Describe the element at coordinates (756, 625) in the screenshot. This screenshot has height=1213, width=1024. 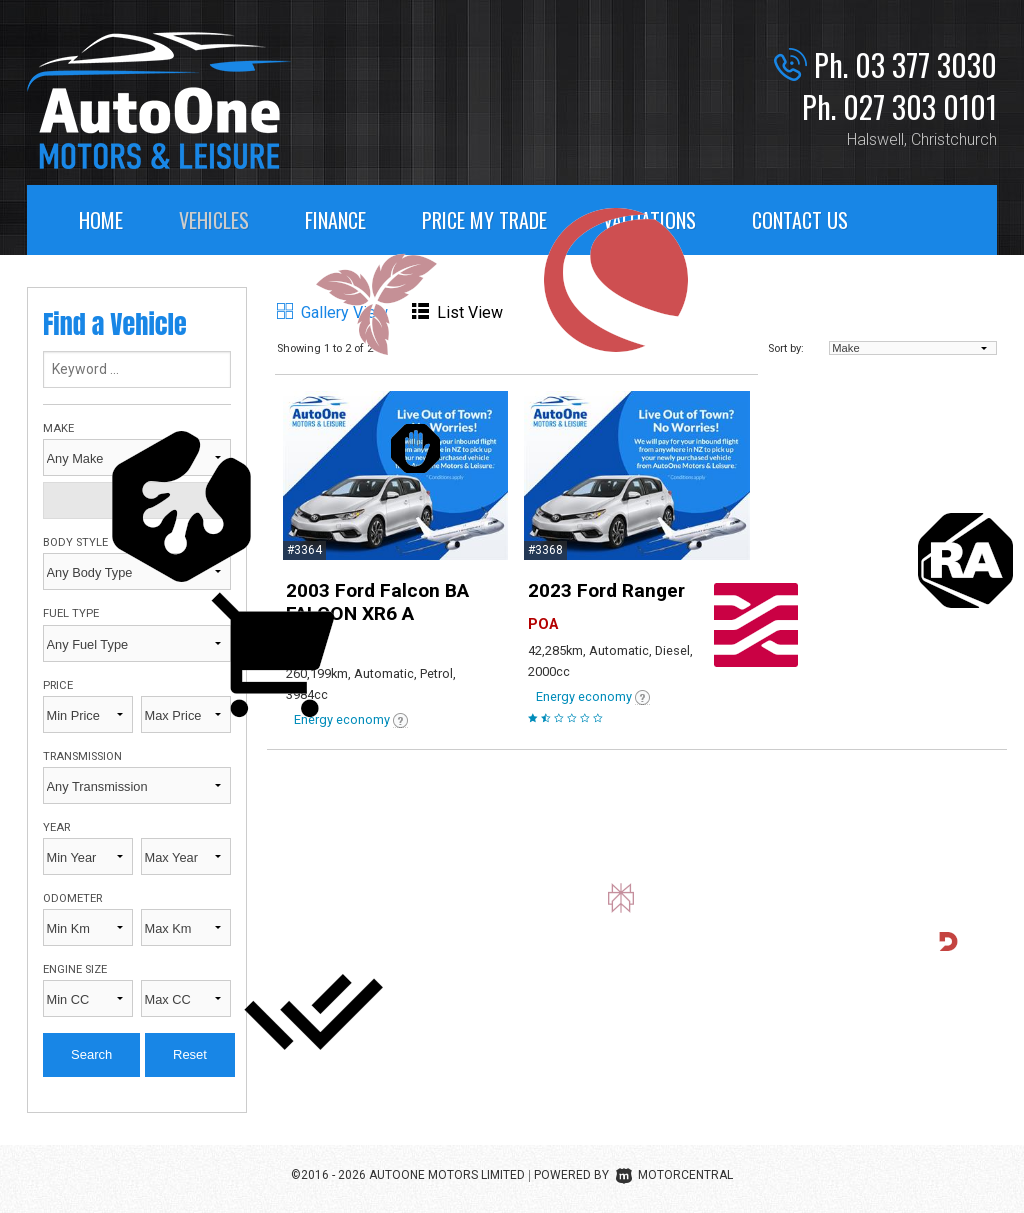
I see `stimulus javascript framework logo` at that location.